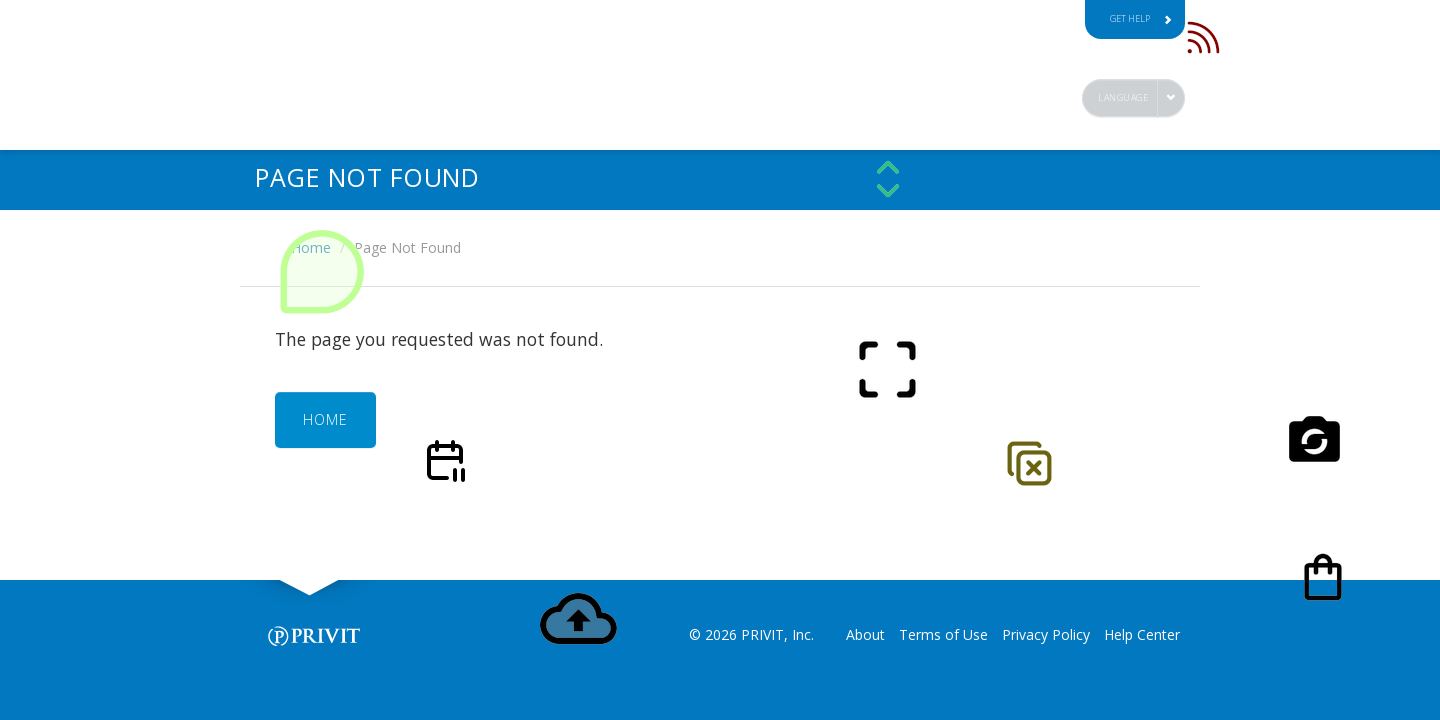 Image resolution: width=1440 pixels, height=720 pixels. Describe the element at coordinates (1202, 39) in the screenshot. I see `subscribe to RSS feed` at that location.